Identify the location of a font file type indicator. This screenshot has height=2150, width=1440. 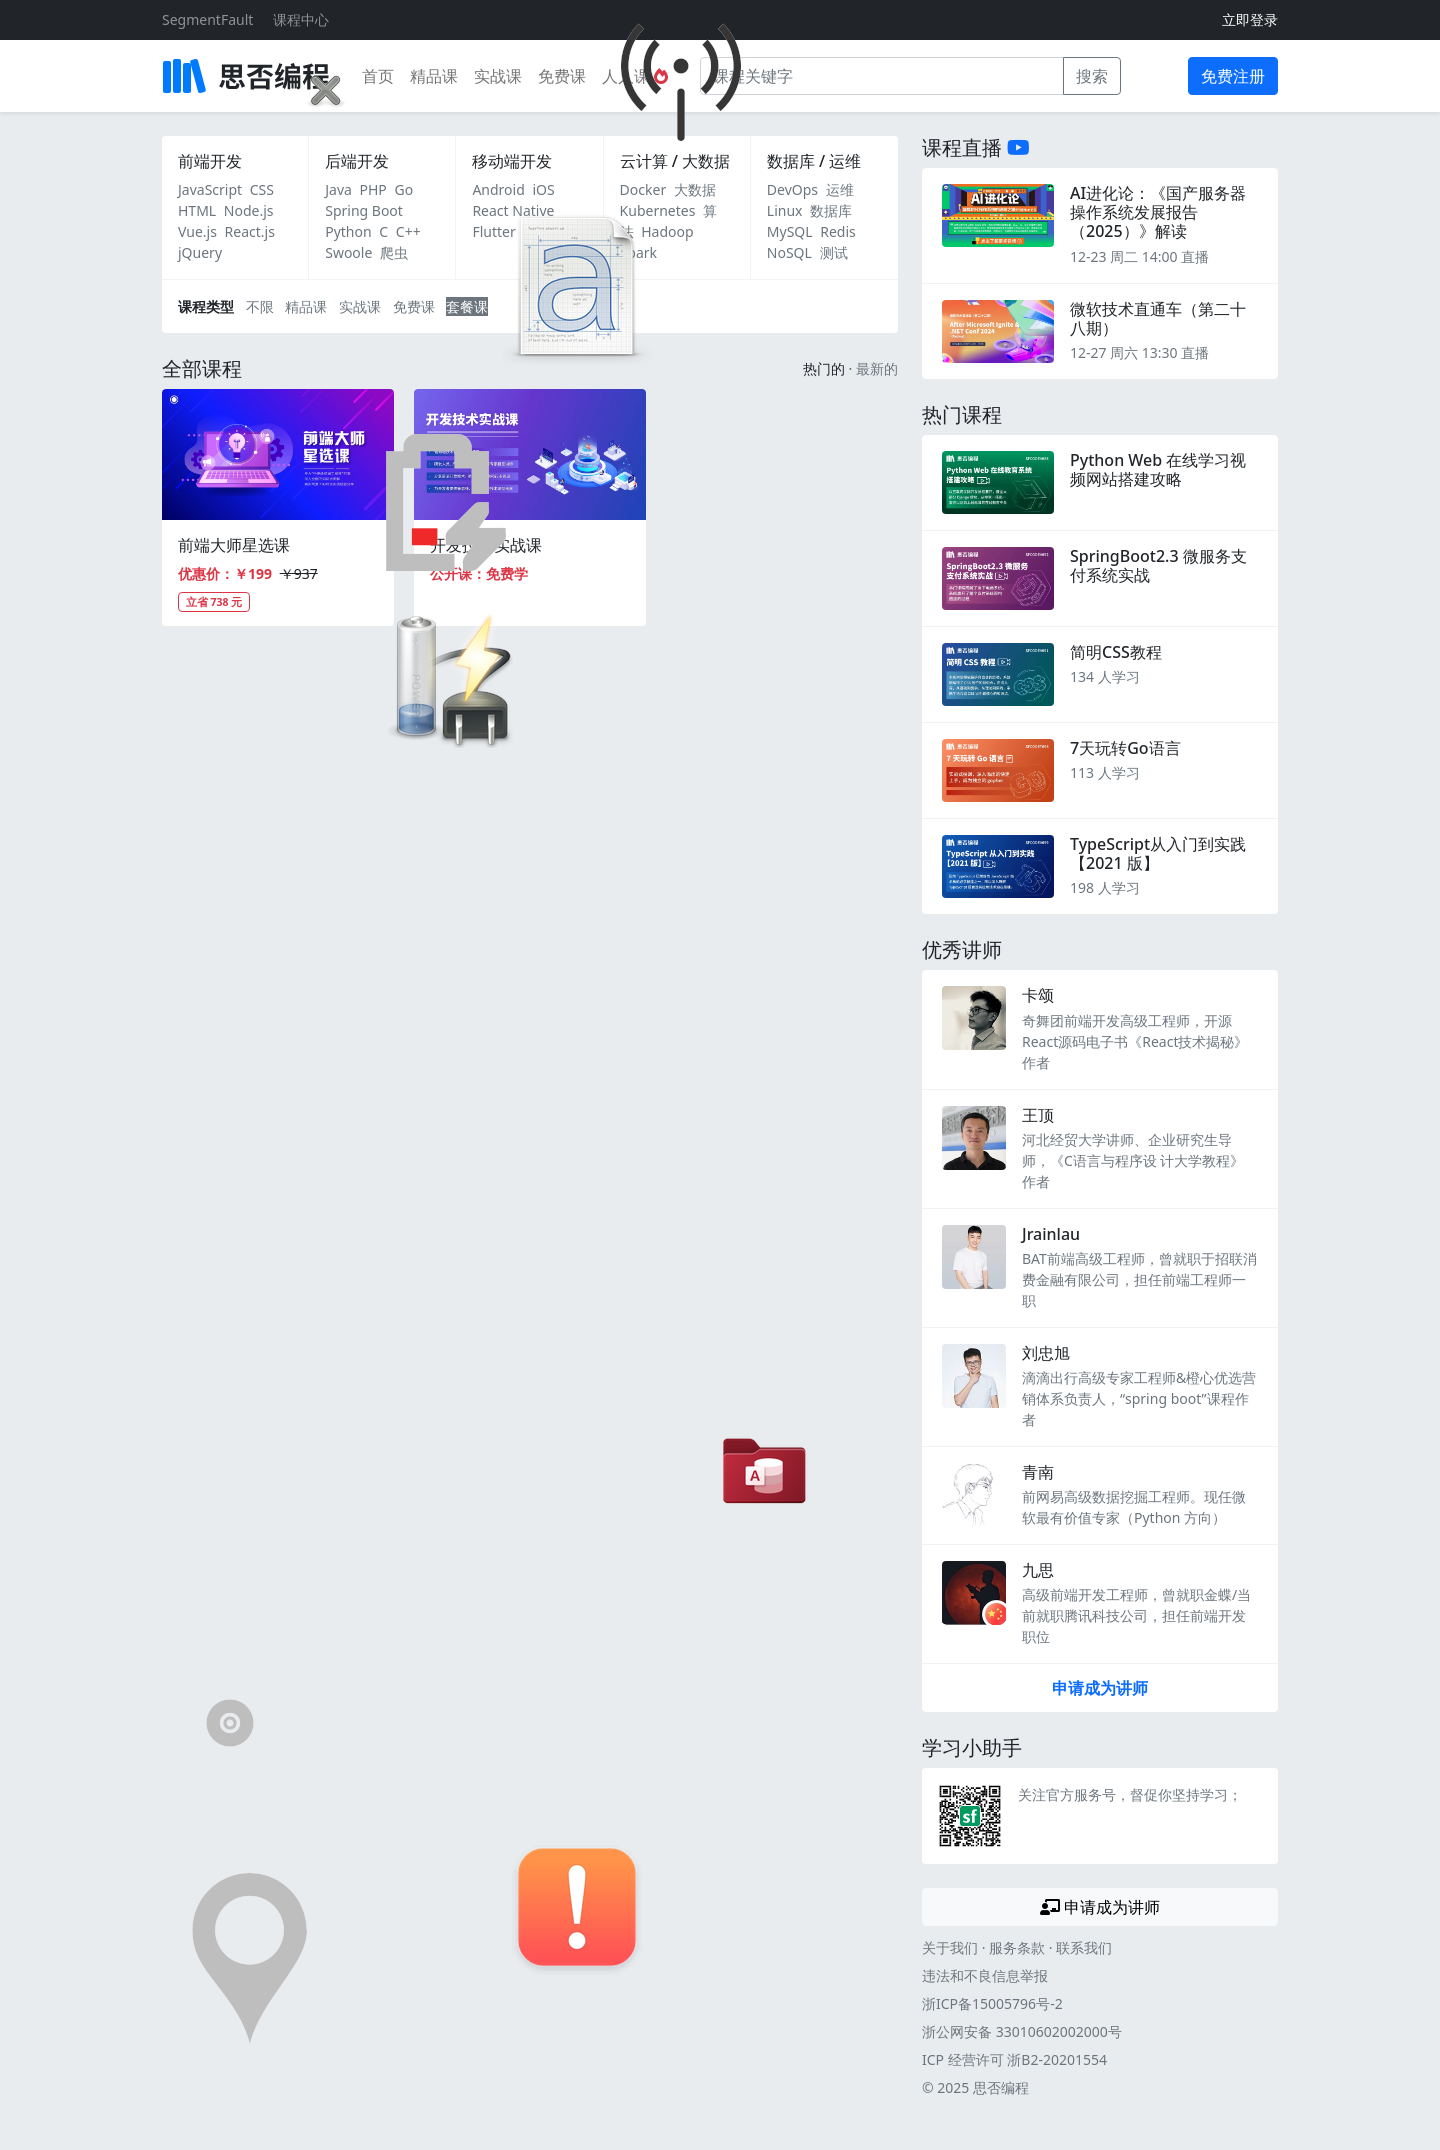
(579, 286).